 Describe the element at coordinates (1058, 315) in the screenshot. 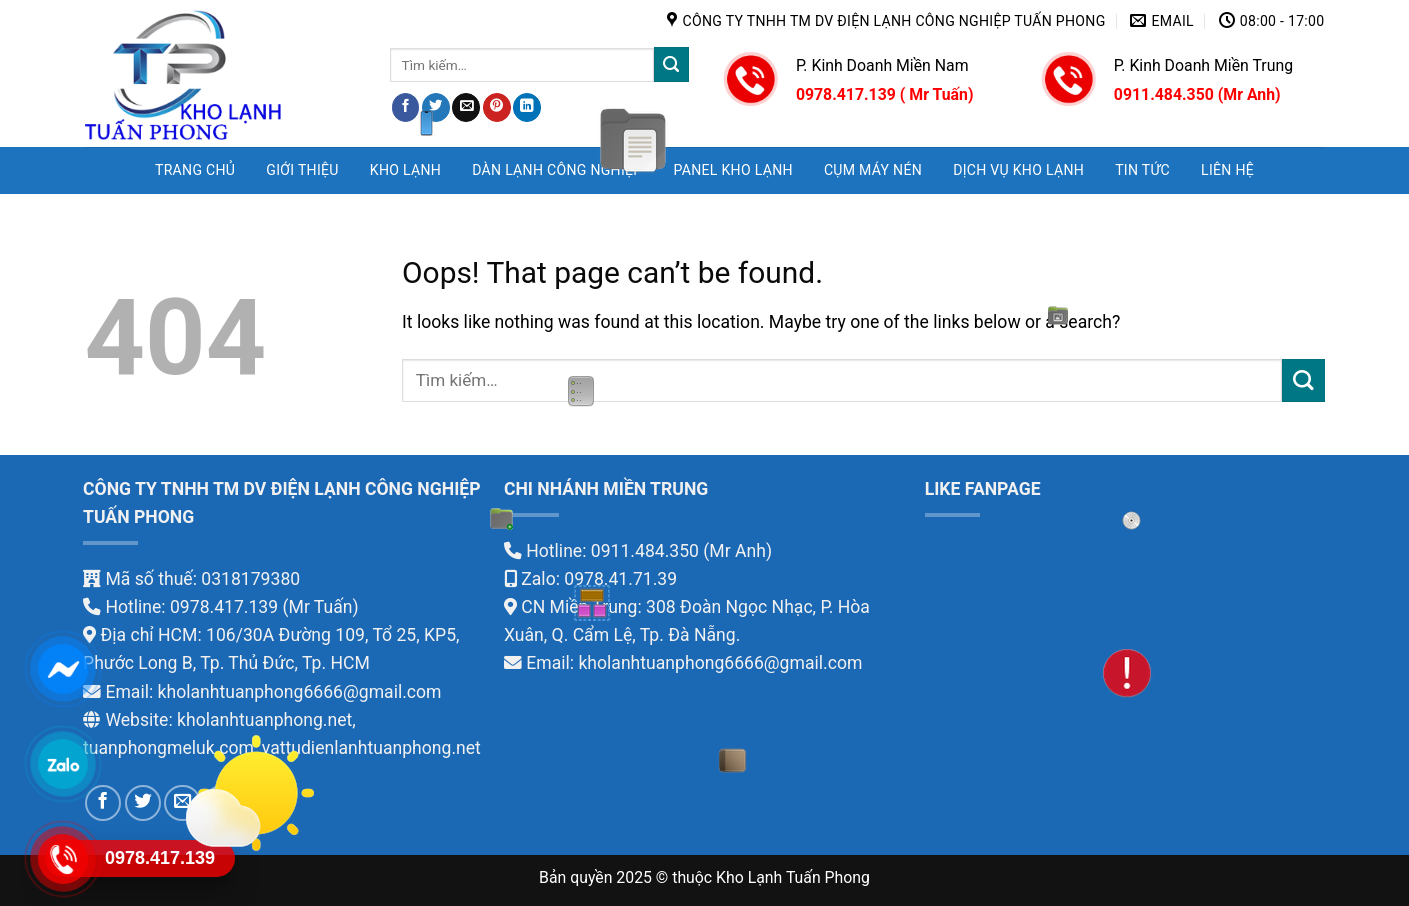

I see `open pictures folder` at that location.